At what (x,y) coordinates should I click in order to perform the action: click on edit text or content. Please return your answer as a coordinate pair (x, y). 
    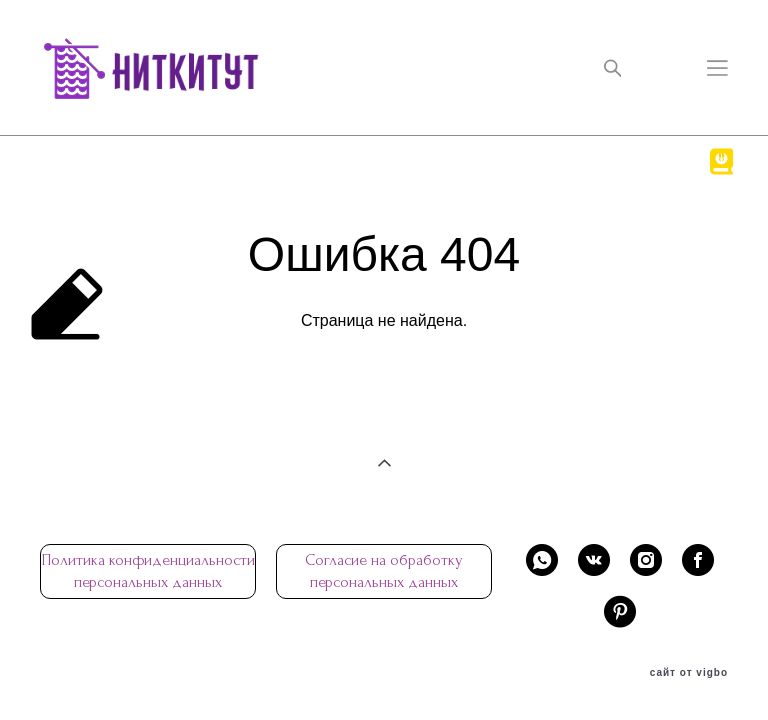
    Looking at the image, I should click on (65, 305).